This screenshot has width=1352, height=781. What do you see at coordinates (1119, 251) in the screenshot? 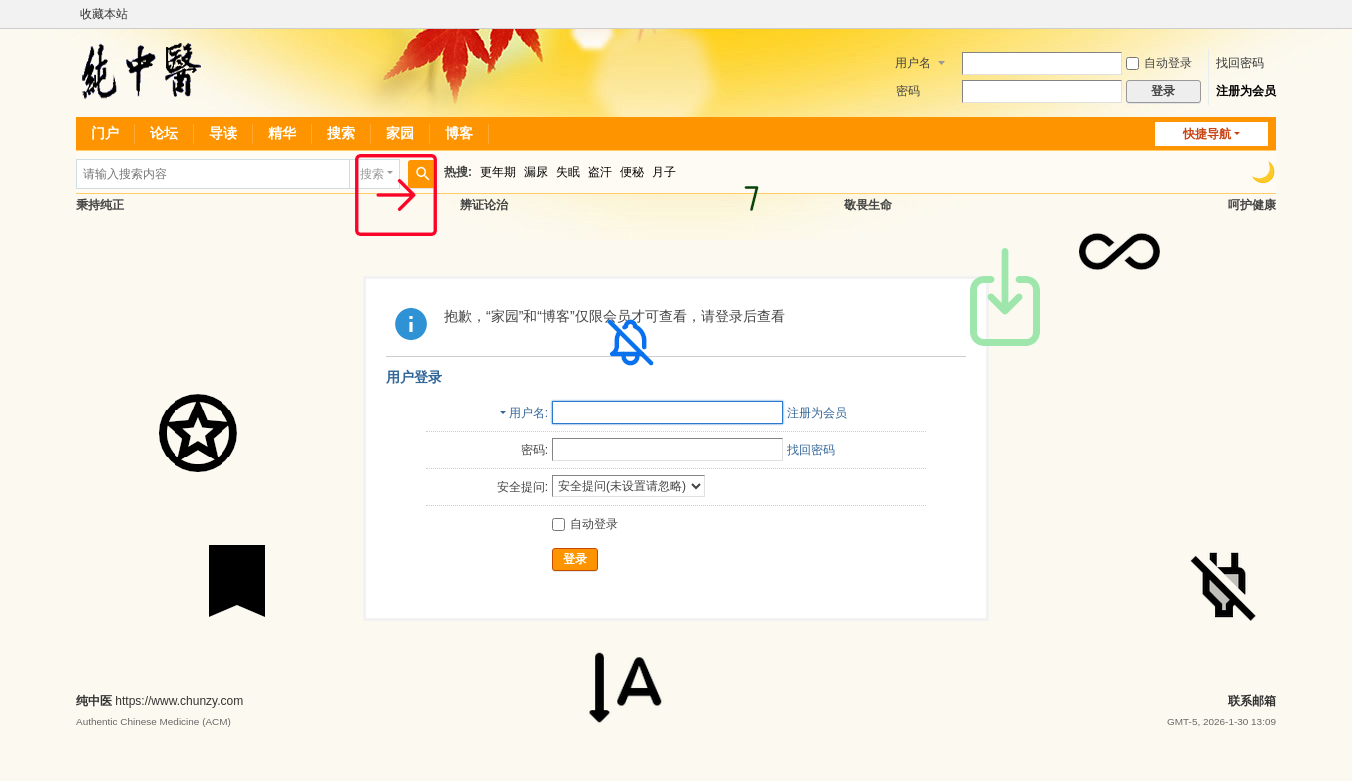
I see `indicates unlimited or infinite option` at bounding box center [1119, 251].